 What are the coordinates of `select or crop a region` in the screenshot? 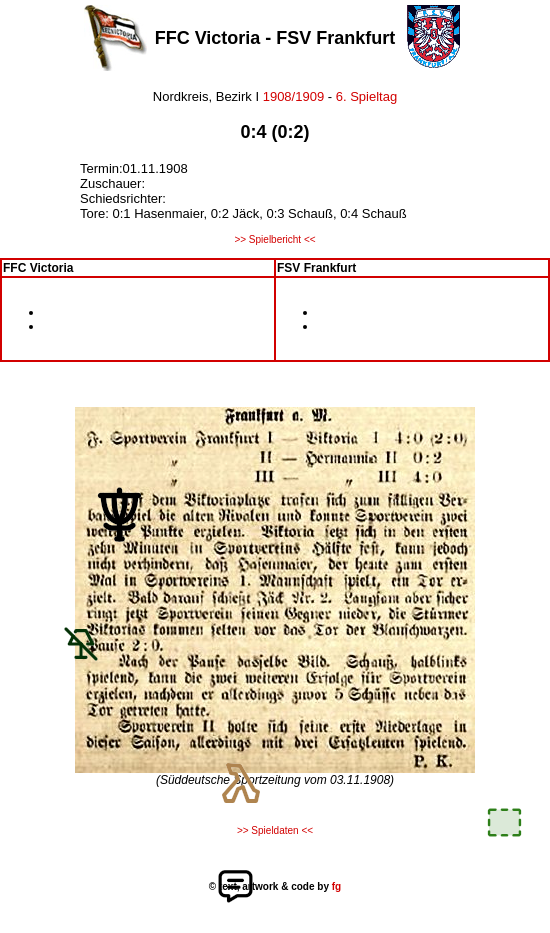 It's located at (504, 822).